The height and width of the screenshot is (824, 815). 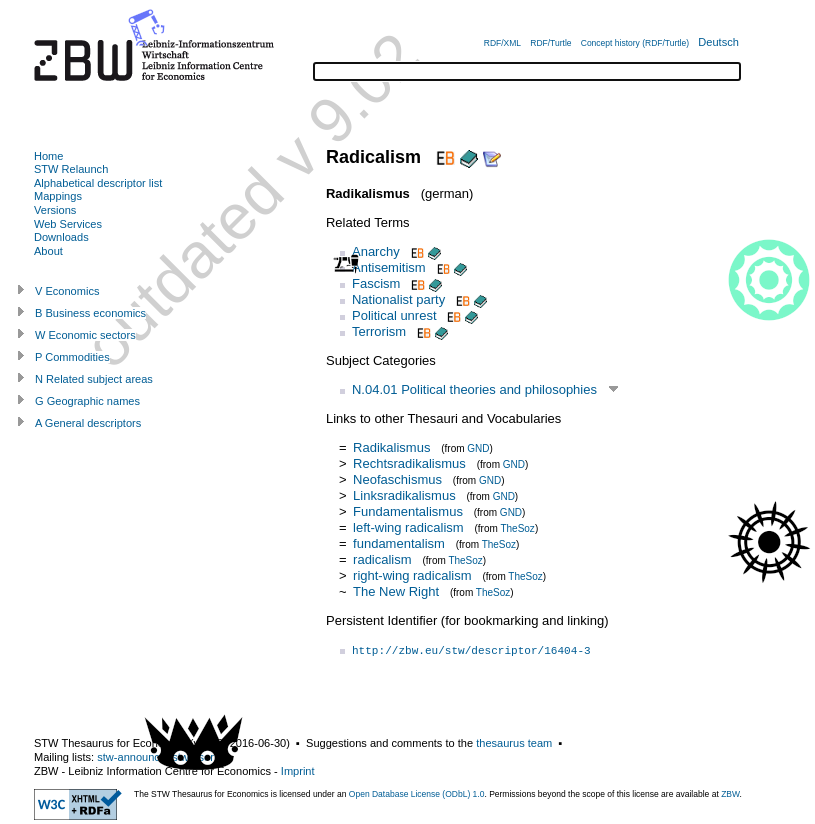 I want to click on indicates premium or VIP membership status, so click(x=193, y=742).